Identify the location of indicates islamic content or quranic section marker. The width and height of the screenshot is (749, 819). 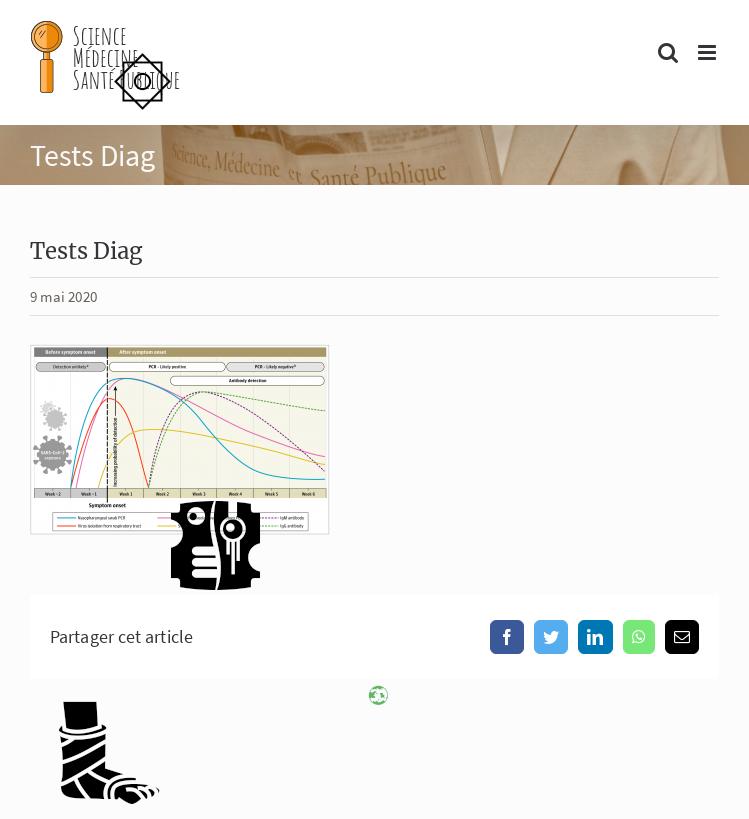
(142, 81).